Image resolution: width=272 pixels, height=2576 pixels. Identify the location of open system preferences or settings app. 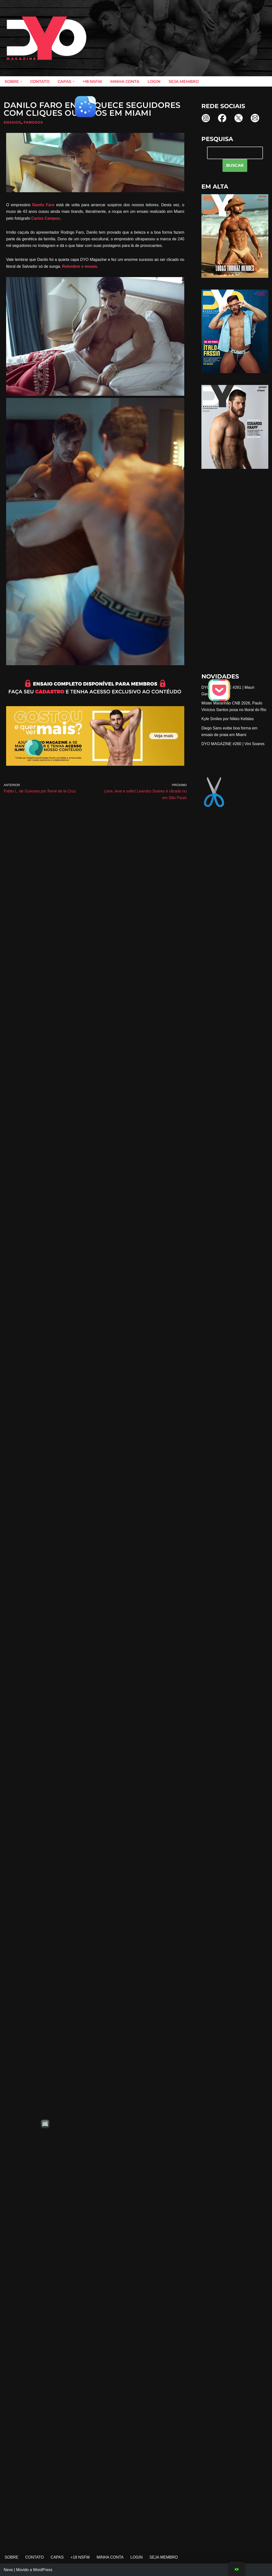
(85, 106).